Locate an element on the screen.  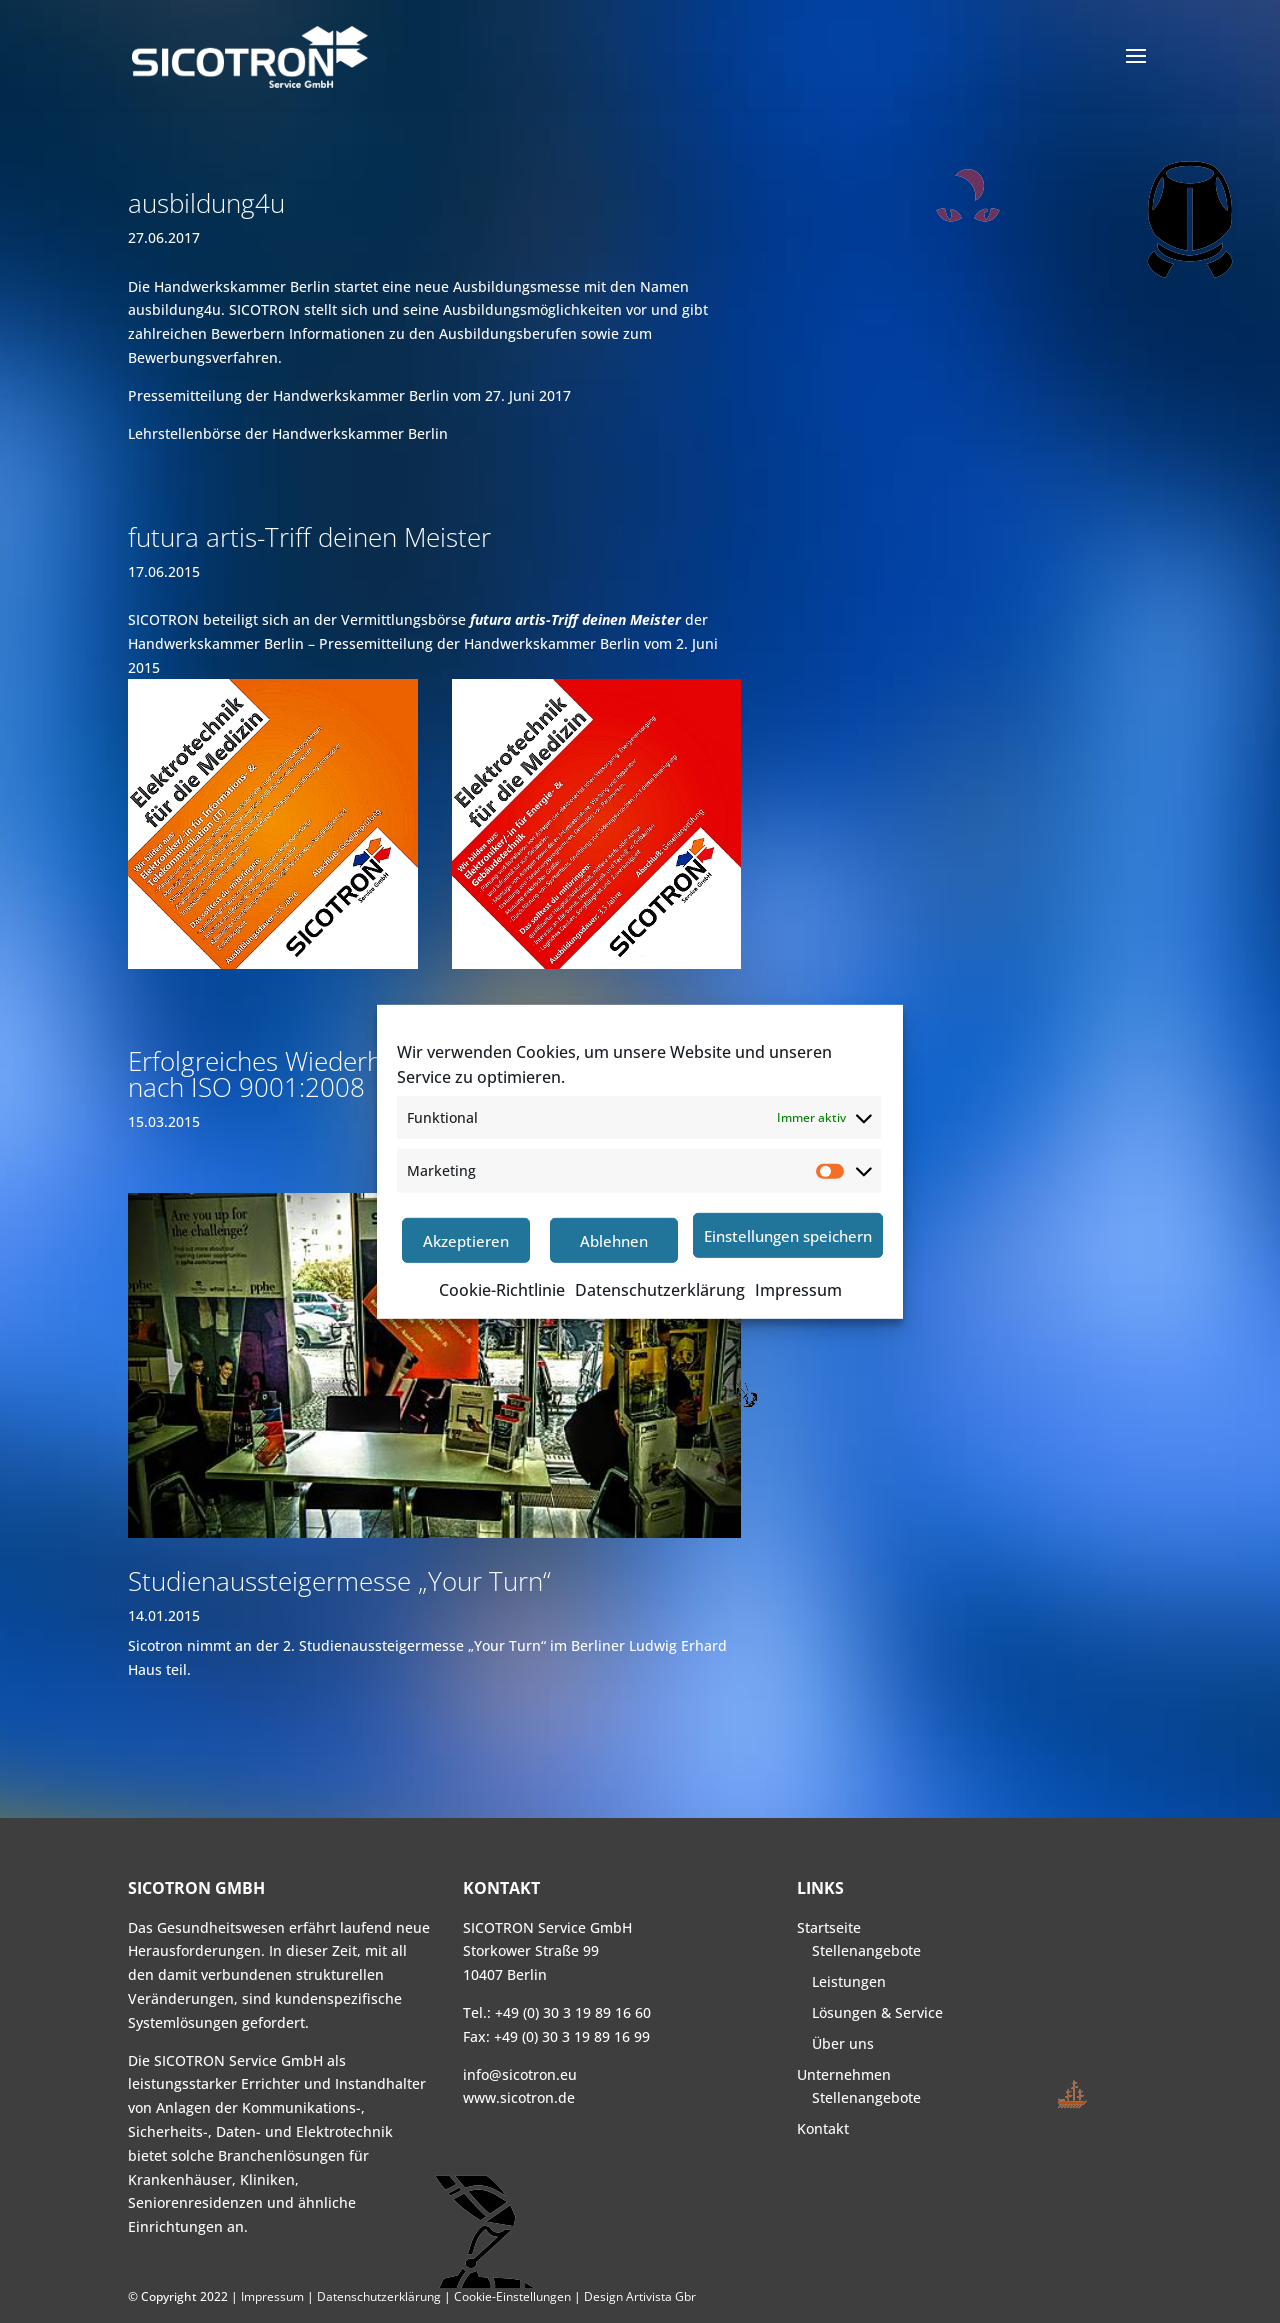
toggle night vision mode is located at coordinates (968, 199).